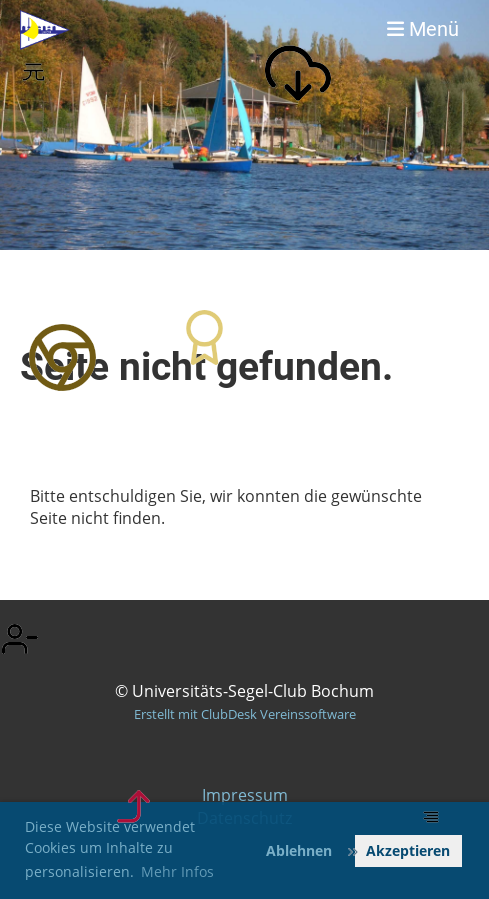  What do you see at coordinates (62, 357) in the screenshot?
I see `open Google Chrome browser` at bounding box center [62, 357].